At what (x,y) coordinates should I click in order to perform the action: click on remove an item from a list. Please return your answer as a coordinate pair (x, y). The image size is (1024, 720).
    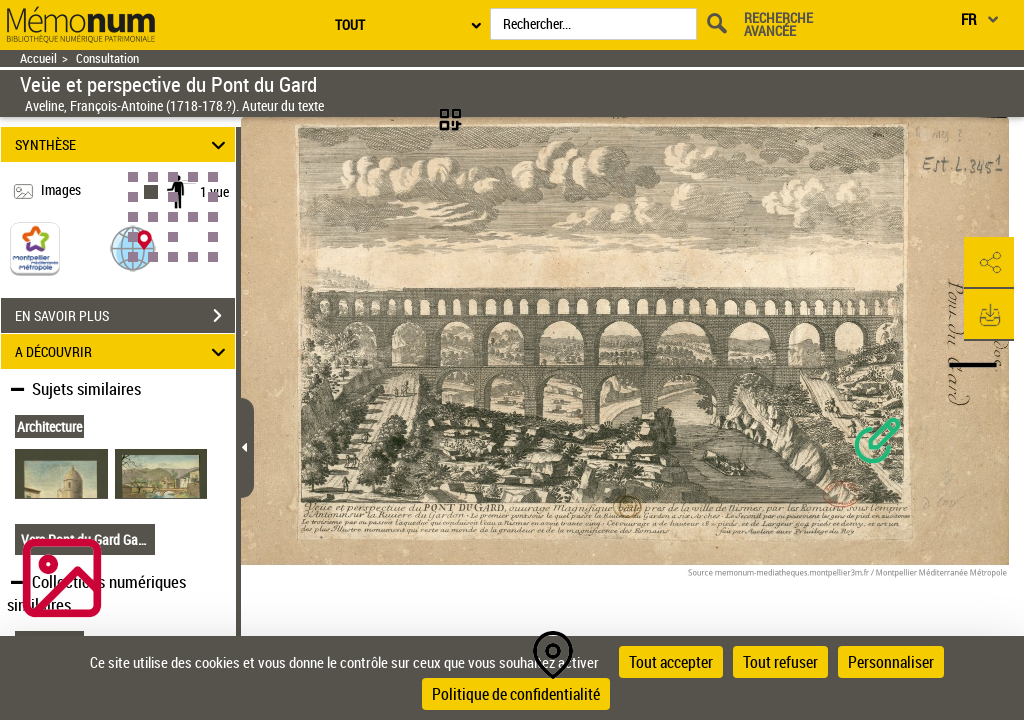
    Looking at the image, I should click on (973, 365).